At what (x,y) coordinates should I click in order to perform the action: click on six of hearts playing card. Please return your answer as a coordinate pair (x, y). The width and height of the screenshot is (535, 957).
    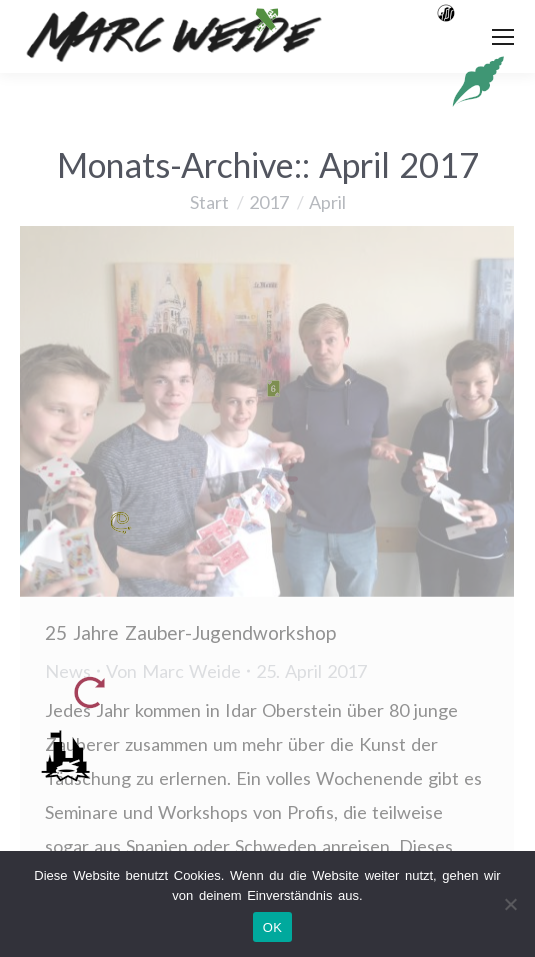
    Looking at the image, I should click on (273, 388).